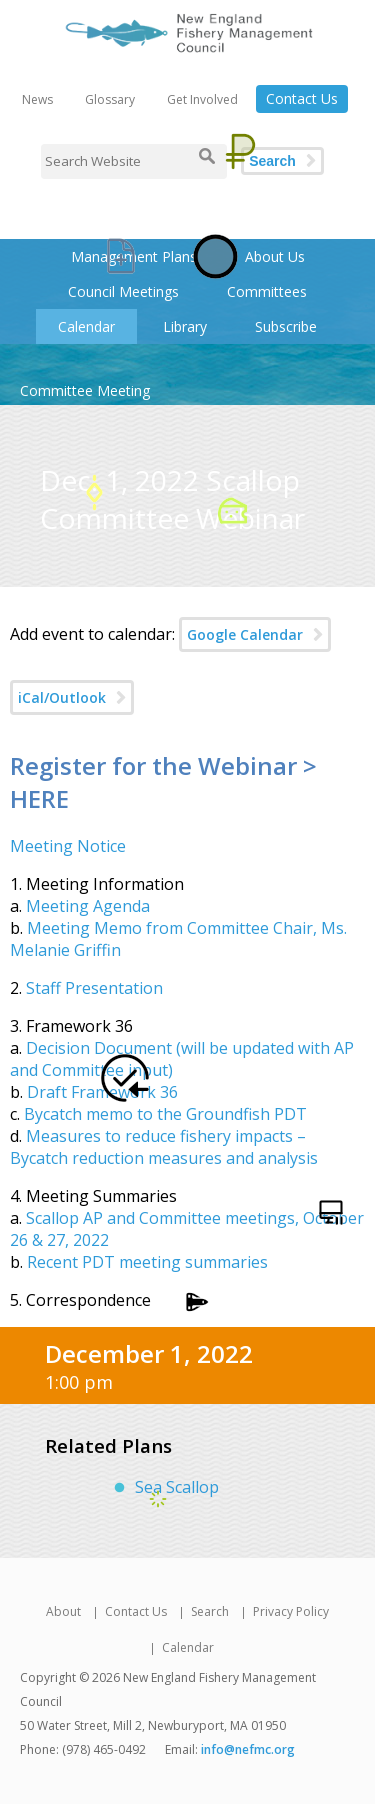 The height and width of the screenshot is (1804, 375). Describe the element at coordinates (94, 492) in the screenshot. I see `align keyframes vertically in timeline` at that location.